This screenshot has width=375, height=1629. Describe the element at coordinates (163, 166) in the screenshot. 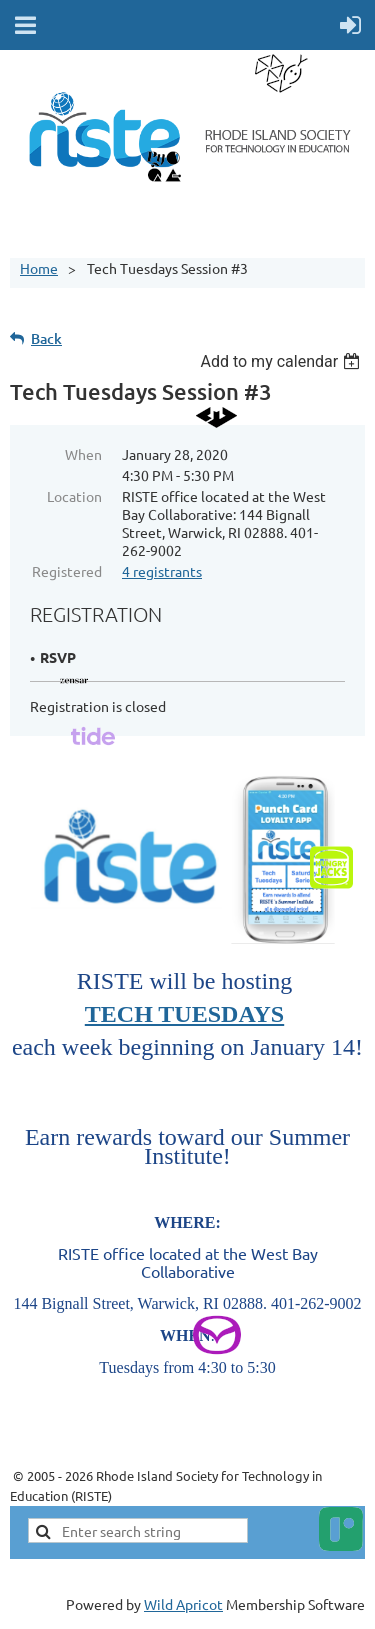

I see `pycqa (python code quality authority) organization logo` at that location.